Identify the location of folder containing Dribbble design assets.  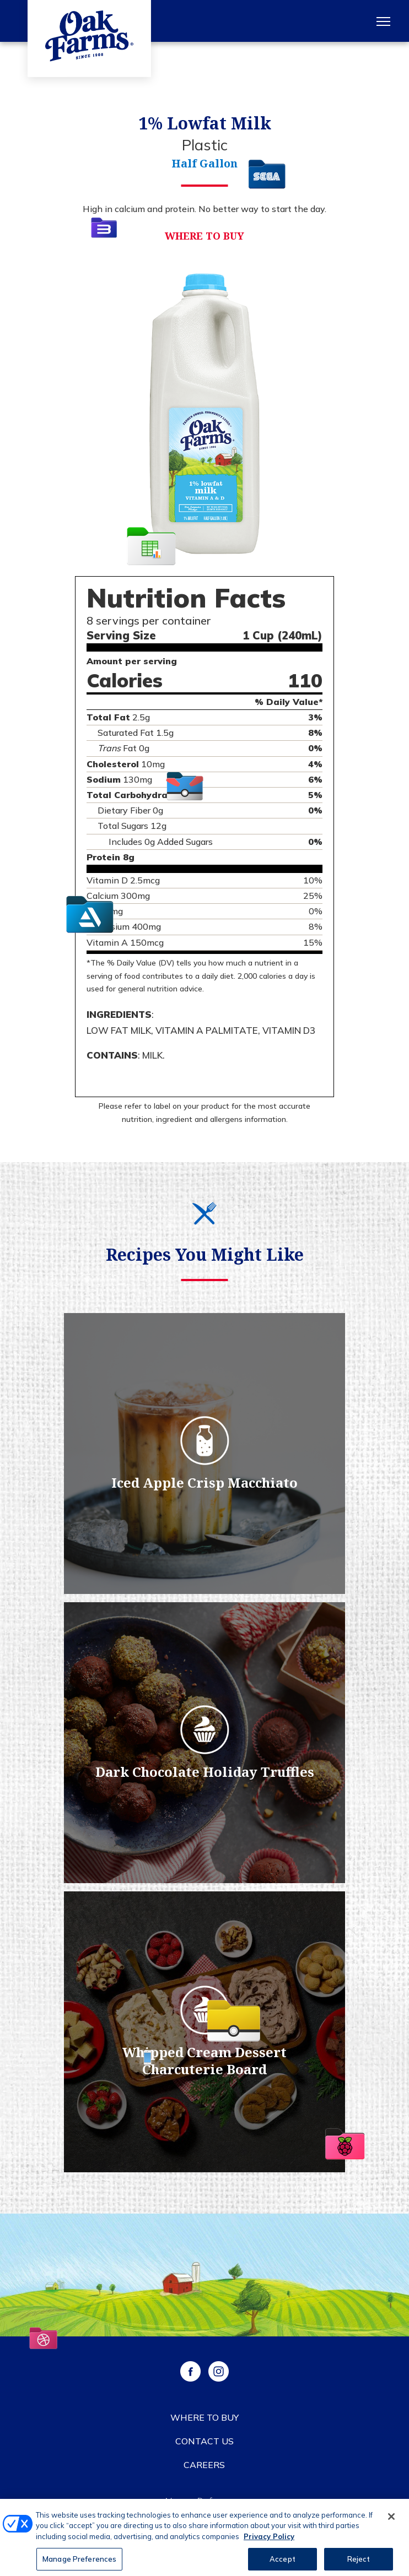
(43, 2339).